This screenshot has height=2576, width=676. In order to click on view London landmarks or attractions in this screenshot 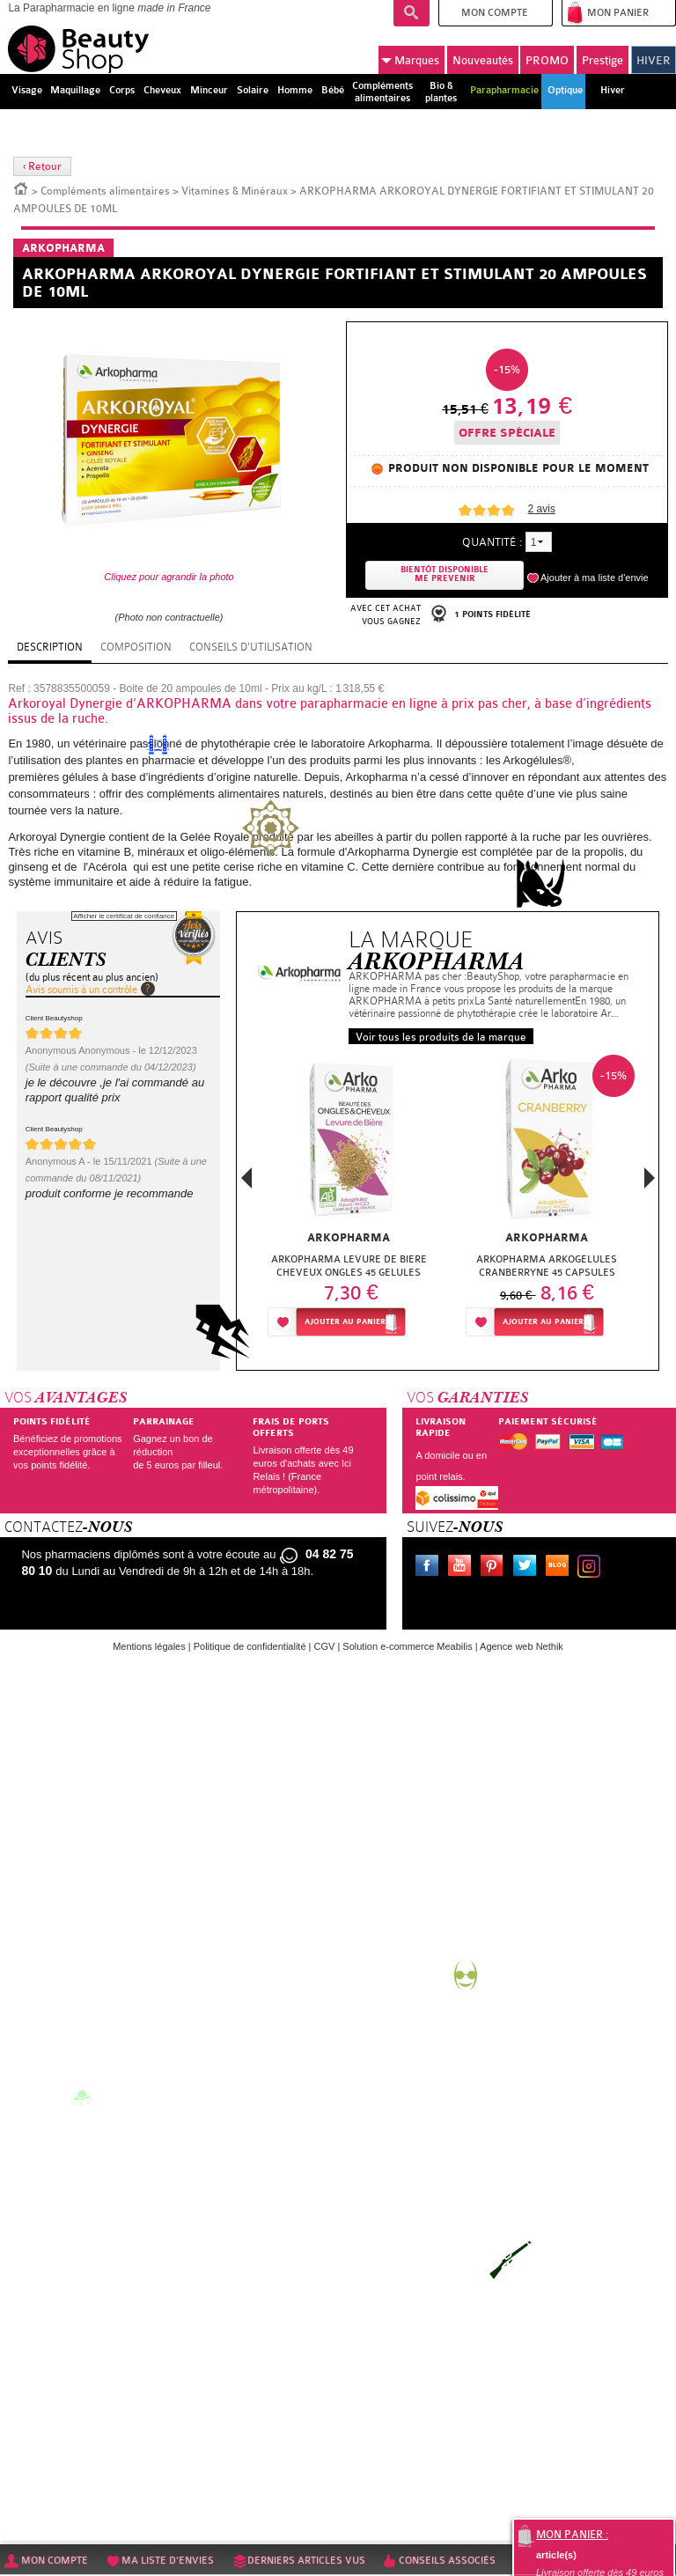, I will do `click(158, 743)`.